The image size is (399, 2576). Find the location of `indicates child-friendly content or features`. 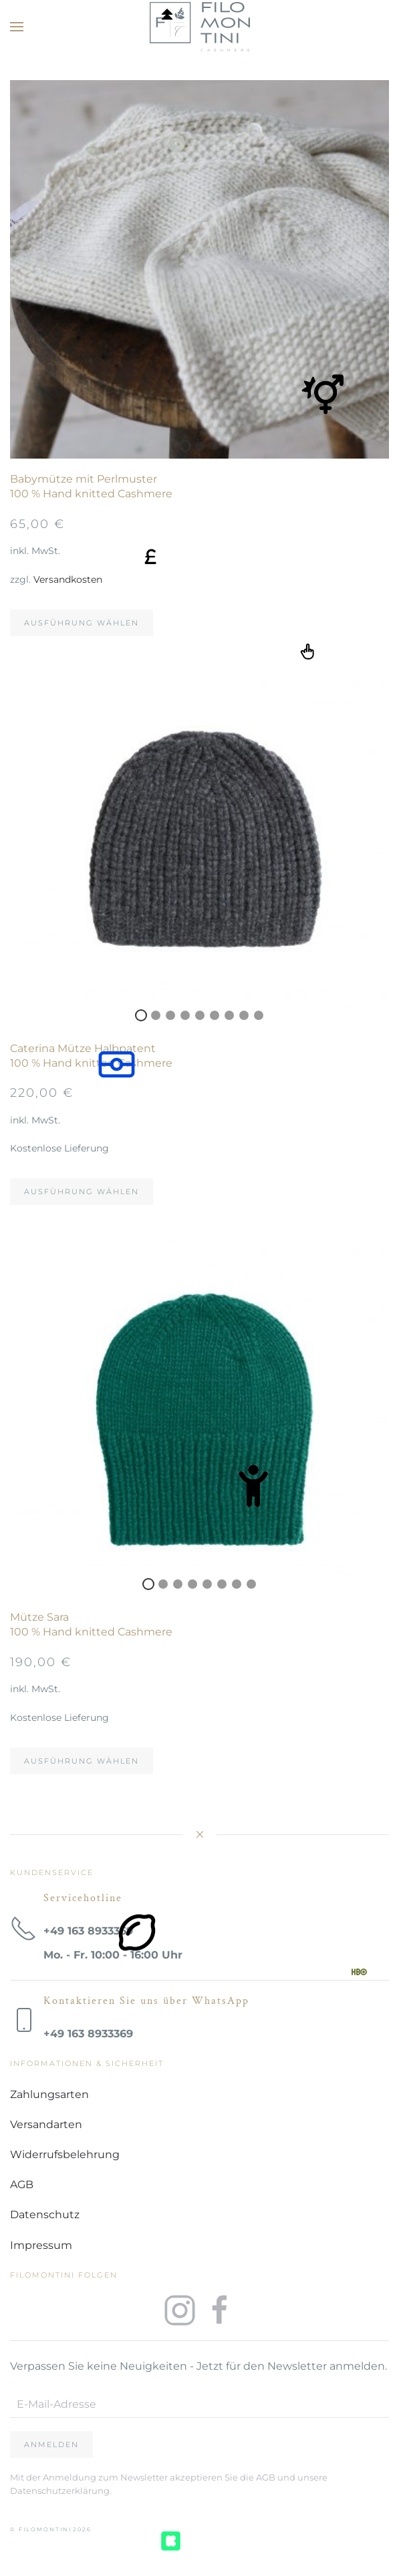

indicates child-friendly content or features is located at coordinates (253, 1486).